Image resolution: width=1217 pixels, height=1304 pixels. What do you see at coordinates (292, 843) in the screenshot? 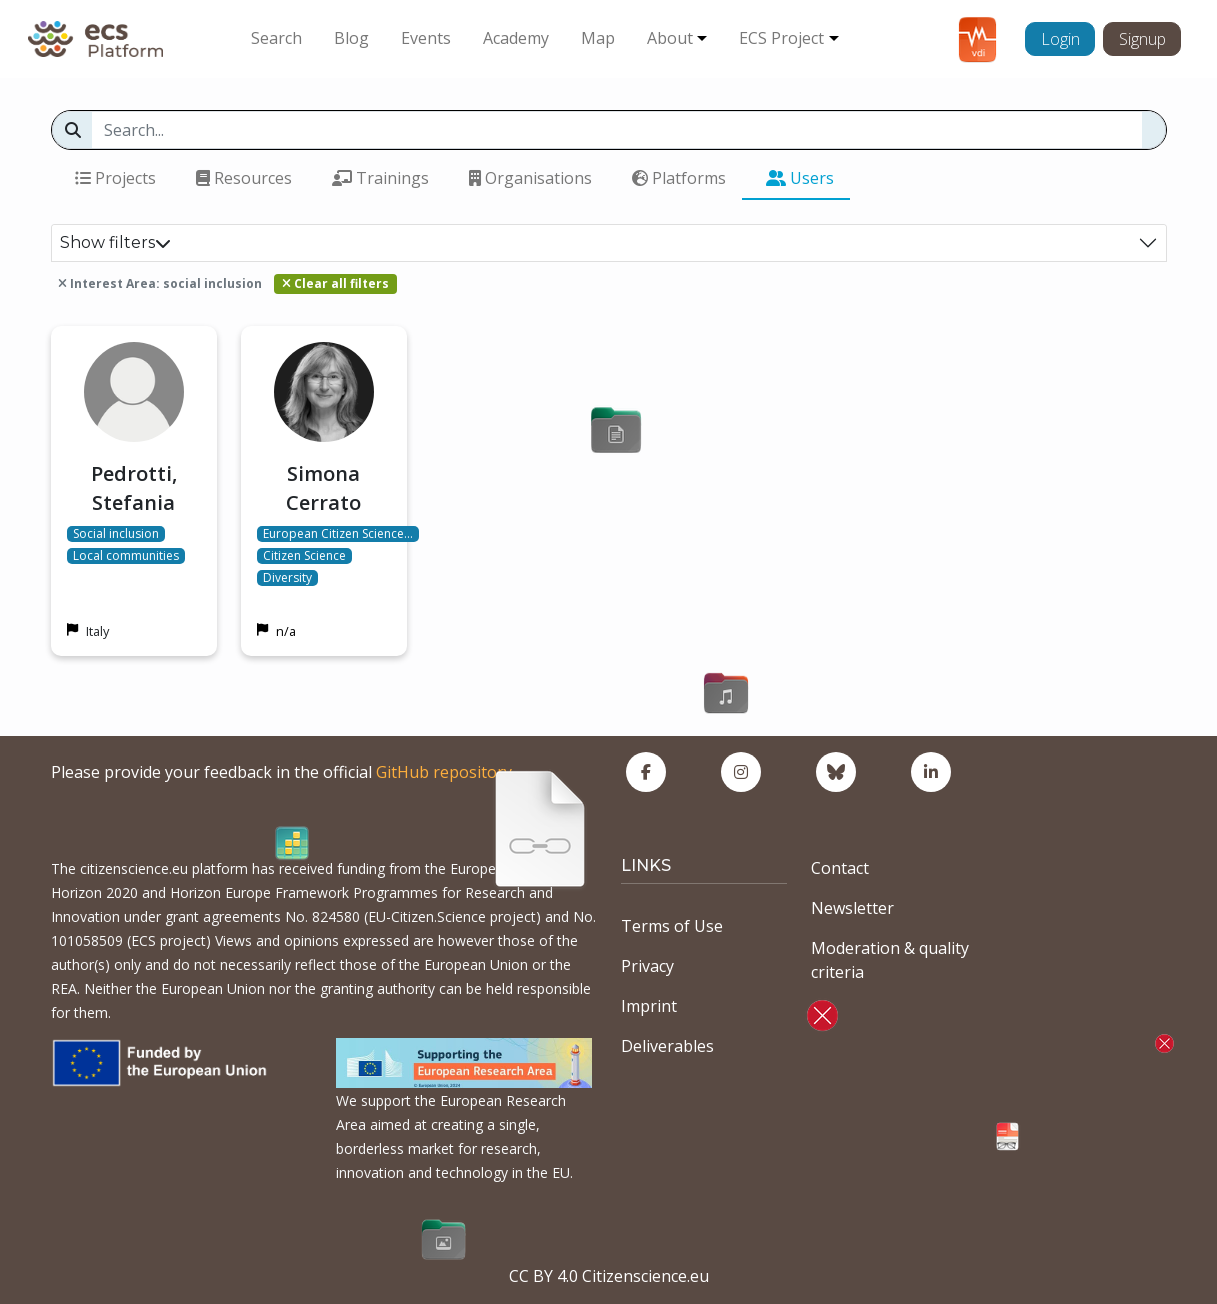
I see `launch quadrapassel tetris-style puzzle game` at bounding box center [292, 843].